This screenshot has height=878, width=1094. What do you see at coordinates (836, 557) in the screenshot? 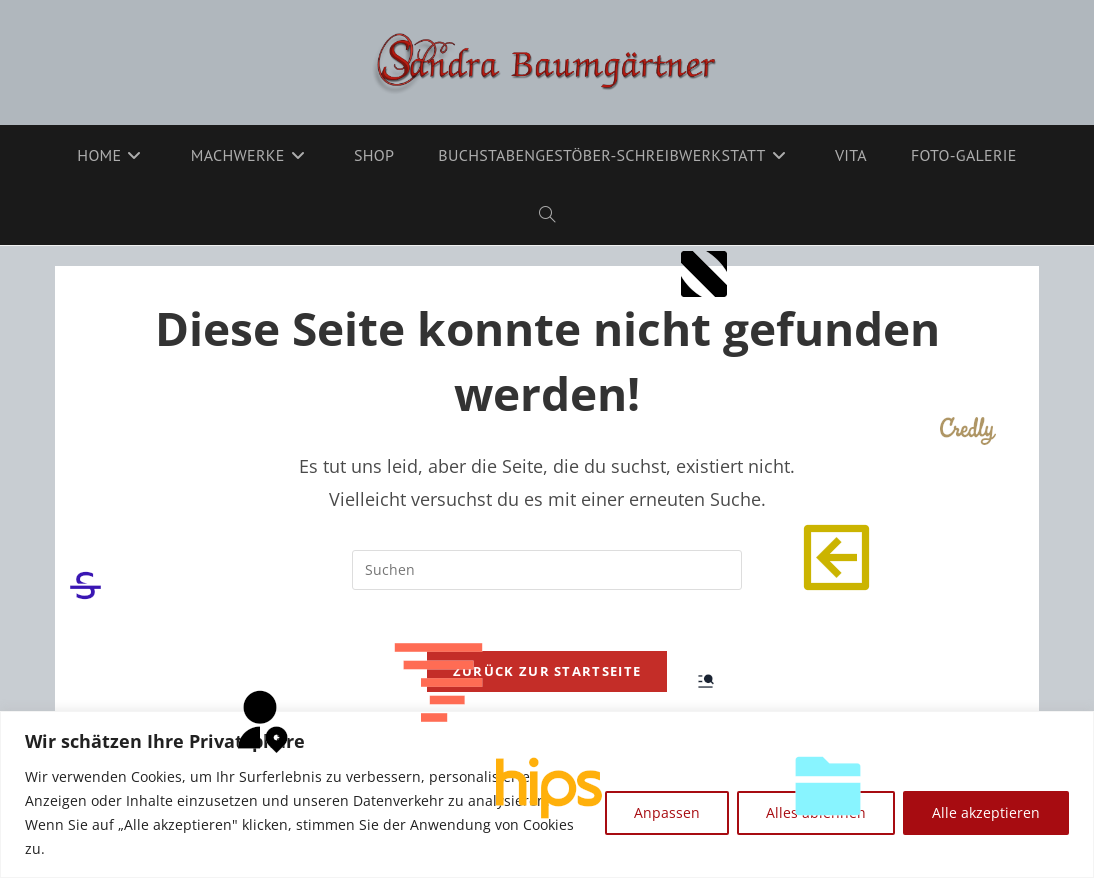
I see `go back to the previous screen` at bounding box center [836, 557].